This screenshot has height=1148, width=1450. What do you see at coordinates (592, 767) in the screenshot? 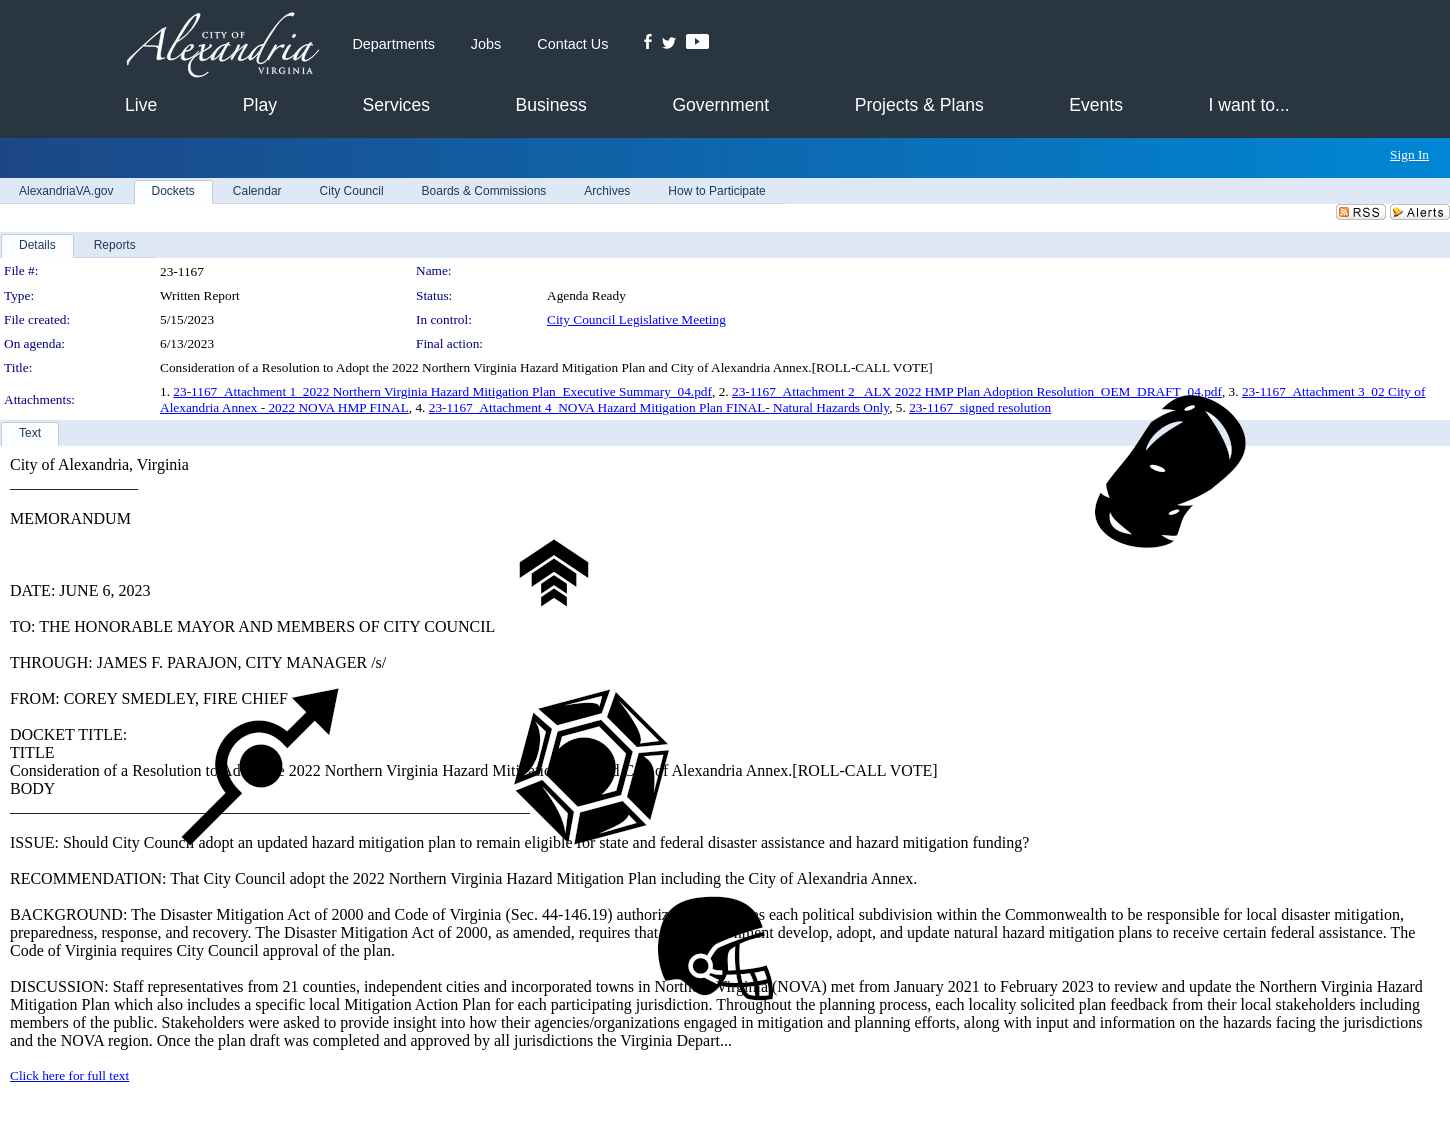
I see `in-game premium currency or gems` at bounding box center [592, 767].